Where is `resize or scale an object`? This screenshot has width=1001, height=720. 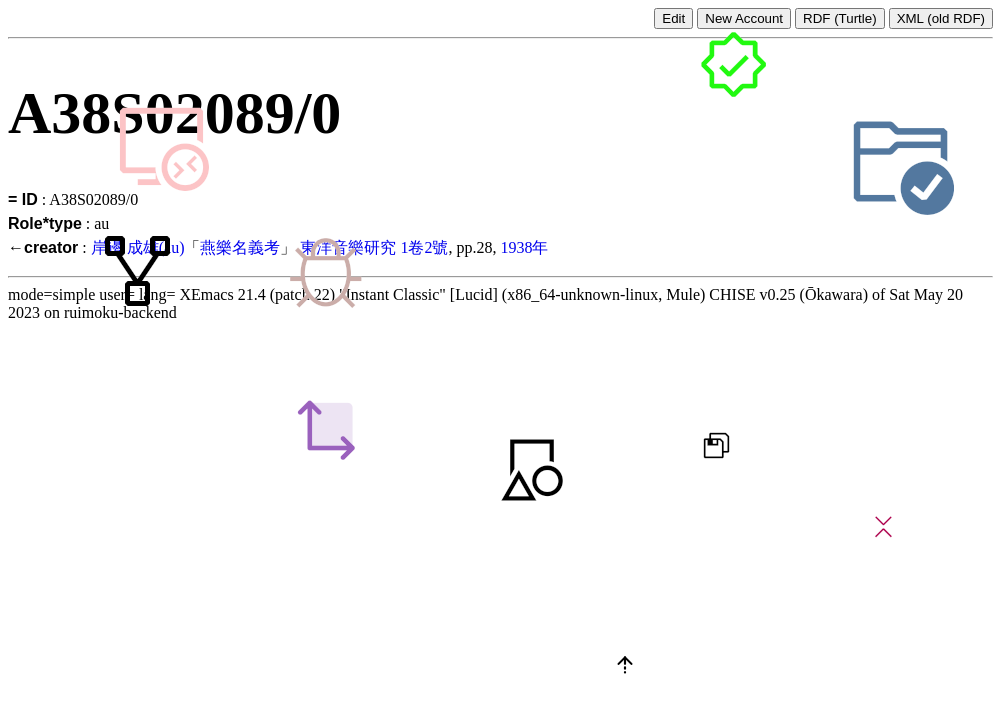
resize or scale an object is located at coordinates (324, 429).